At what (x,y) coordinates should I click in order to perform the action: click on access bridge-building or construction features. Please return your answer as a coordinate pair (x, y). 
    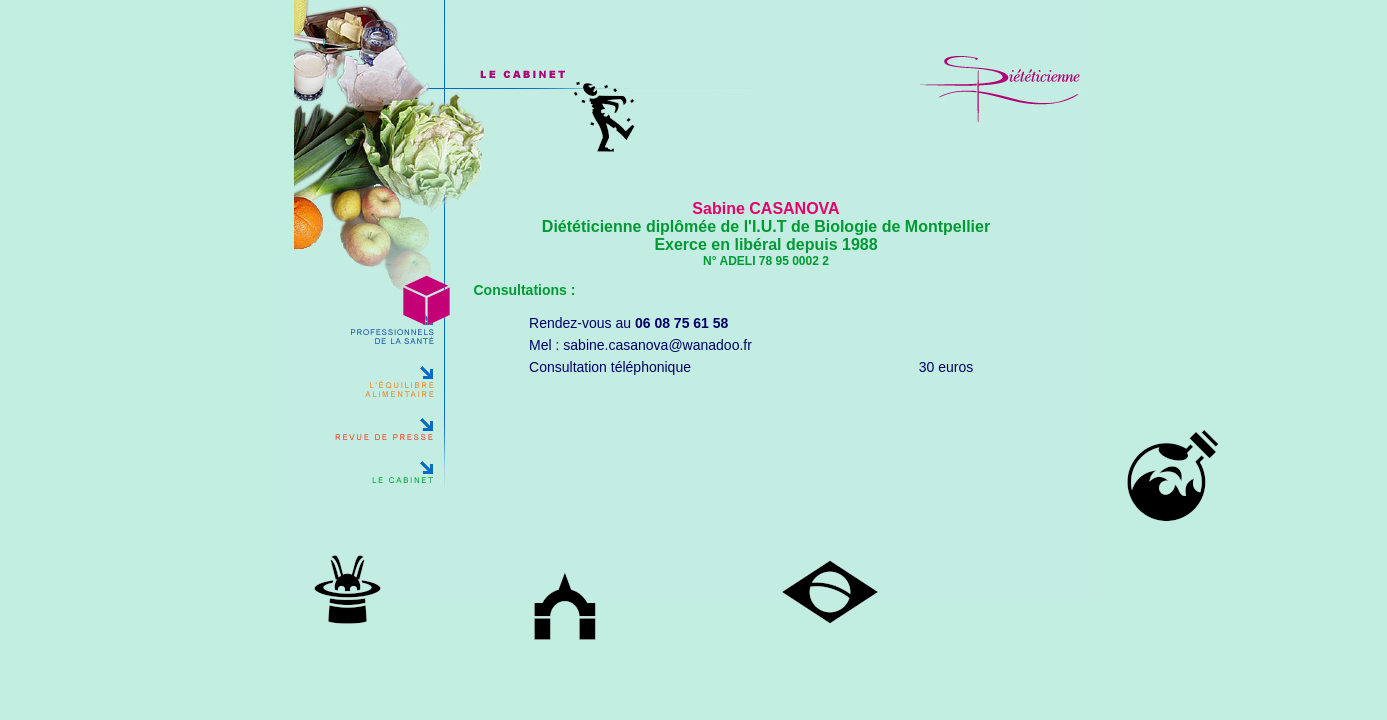
    Looking at the image, I should click on (565, 606).